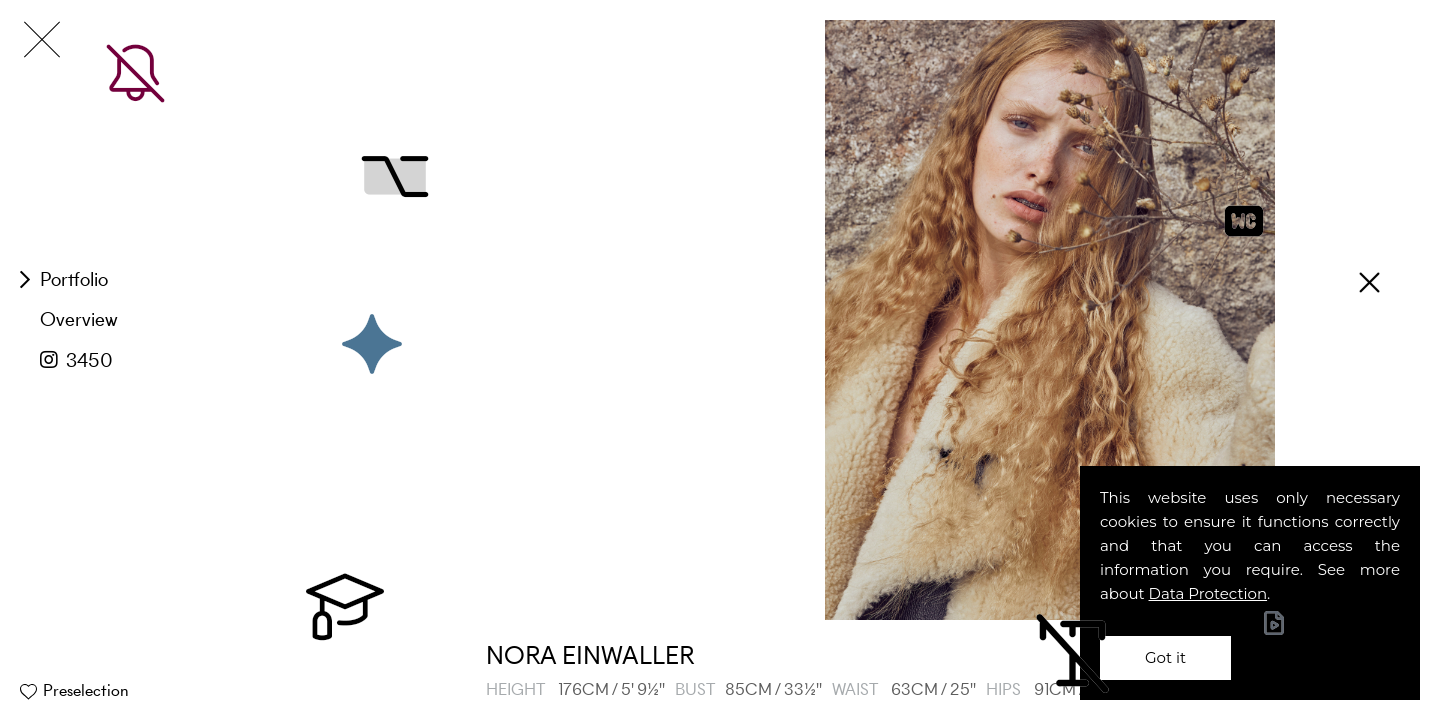  I want to click on indicates restroom or toilet facility nearby, so click(1244, 221).